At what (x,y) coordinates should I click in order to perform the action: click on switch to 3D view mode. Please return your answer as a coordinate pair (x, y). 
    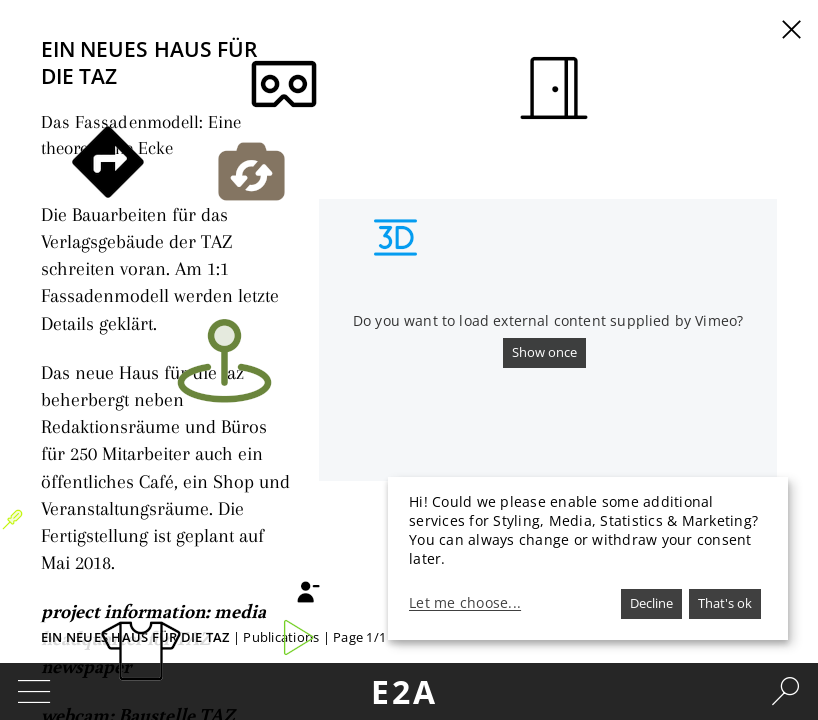
    Looking at the image, I should click on (395, 237).